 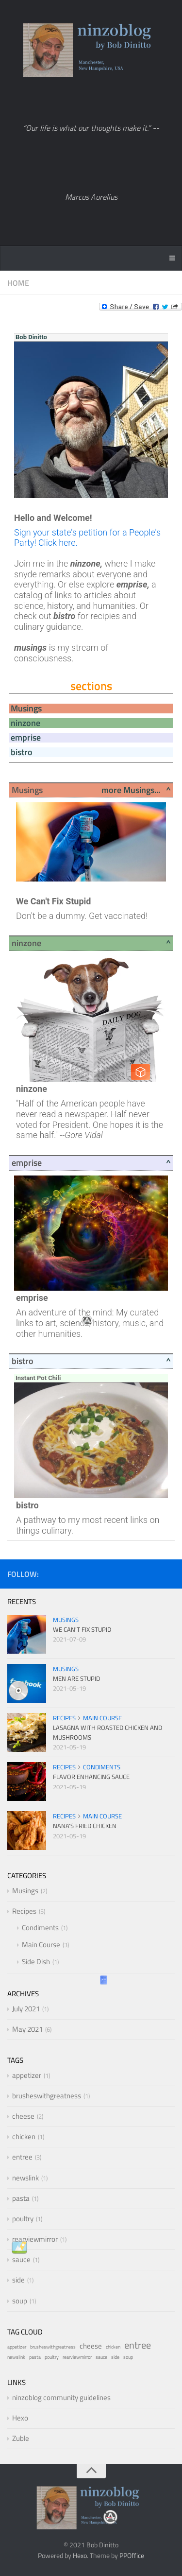 I want to click on open the GNOME To Do task manager app, so click(x=103, y=1980).